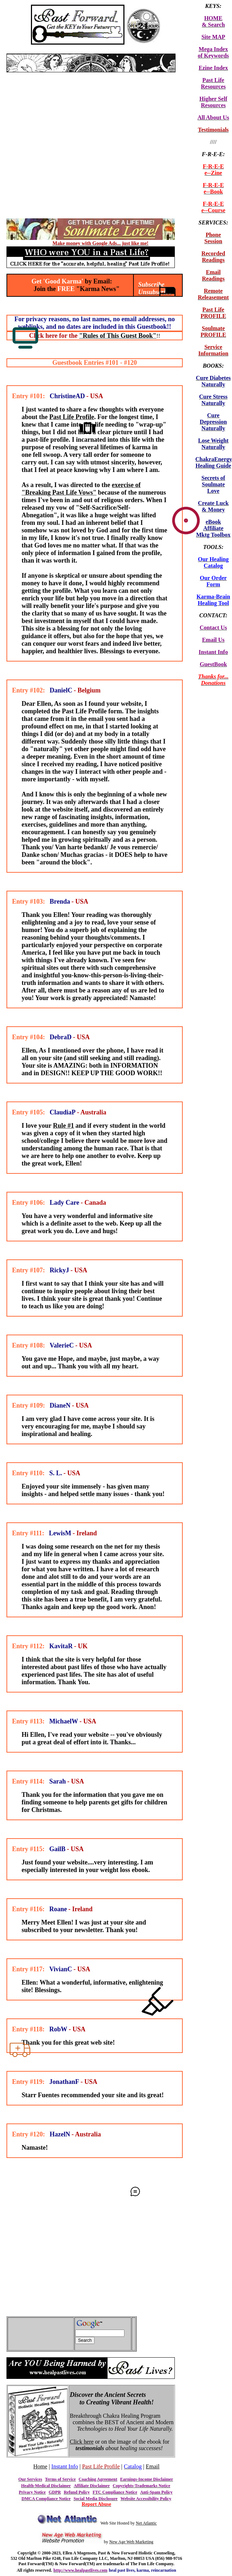  What do you see at coordinates (167, 291) in the screenshot?
I see `view hotel or accommodation options` at bounding box center [167, 291].